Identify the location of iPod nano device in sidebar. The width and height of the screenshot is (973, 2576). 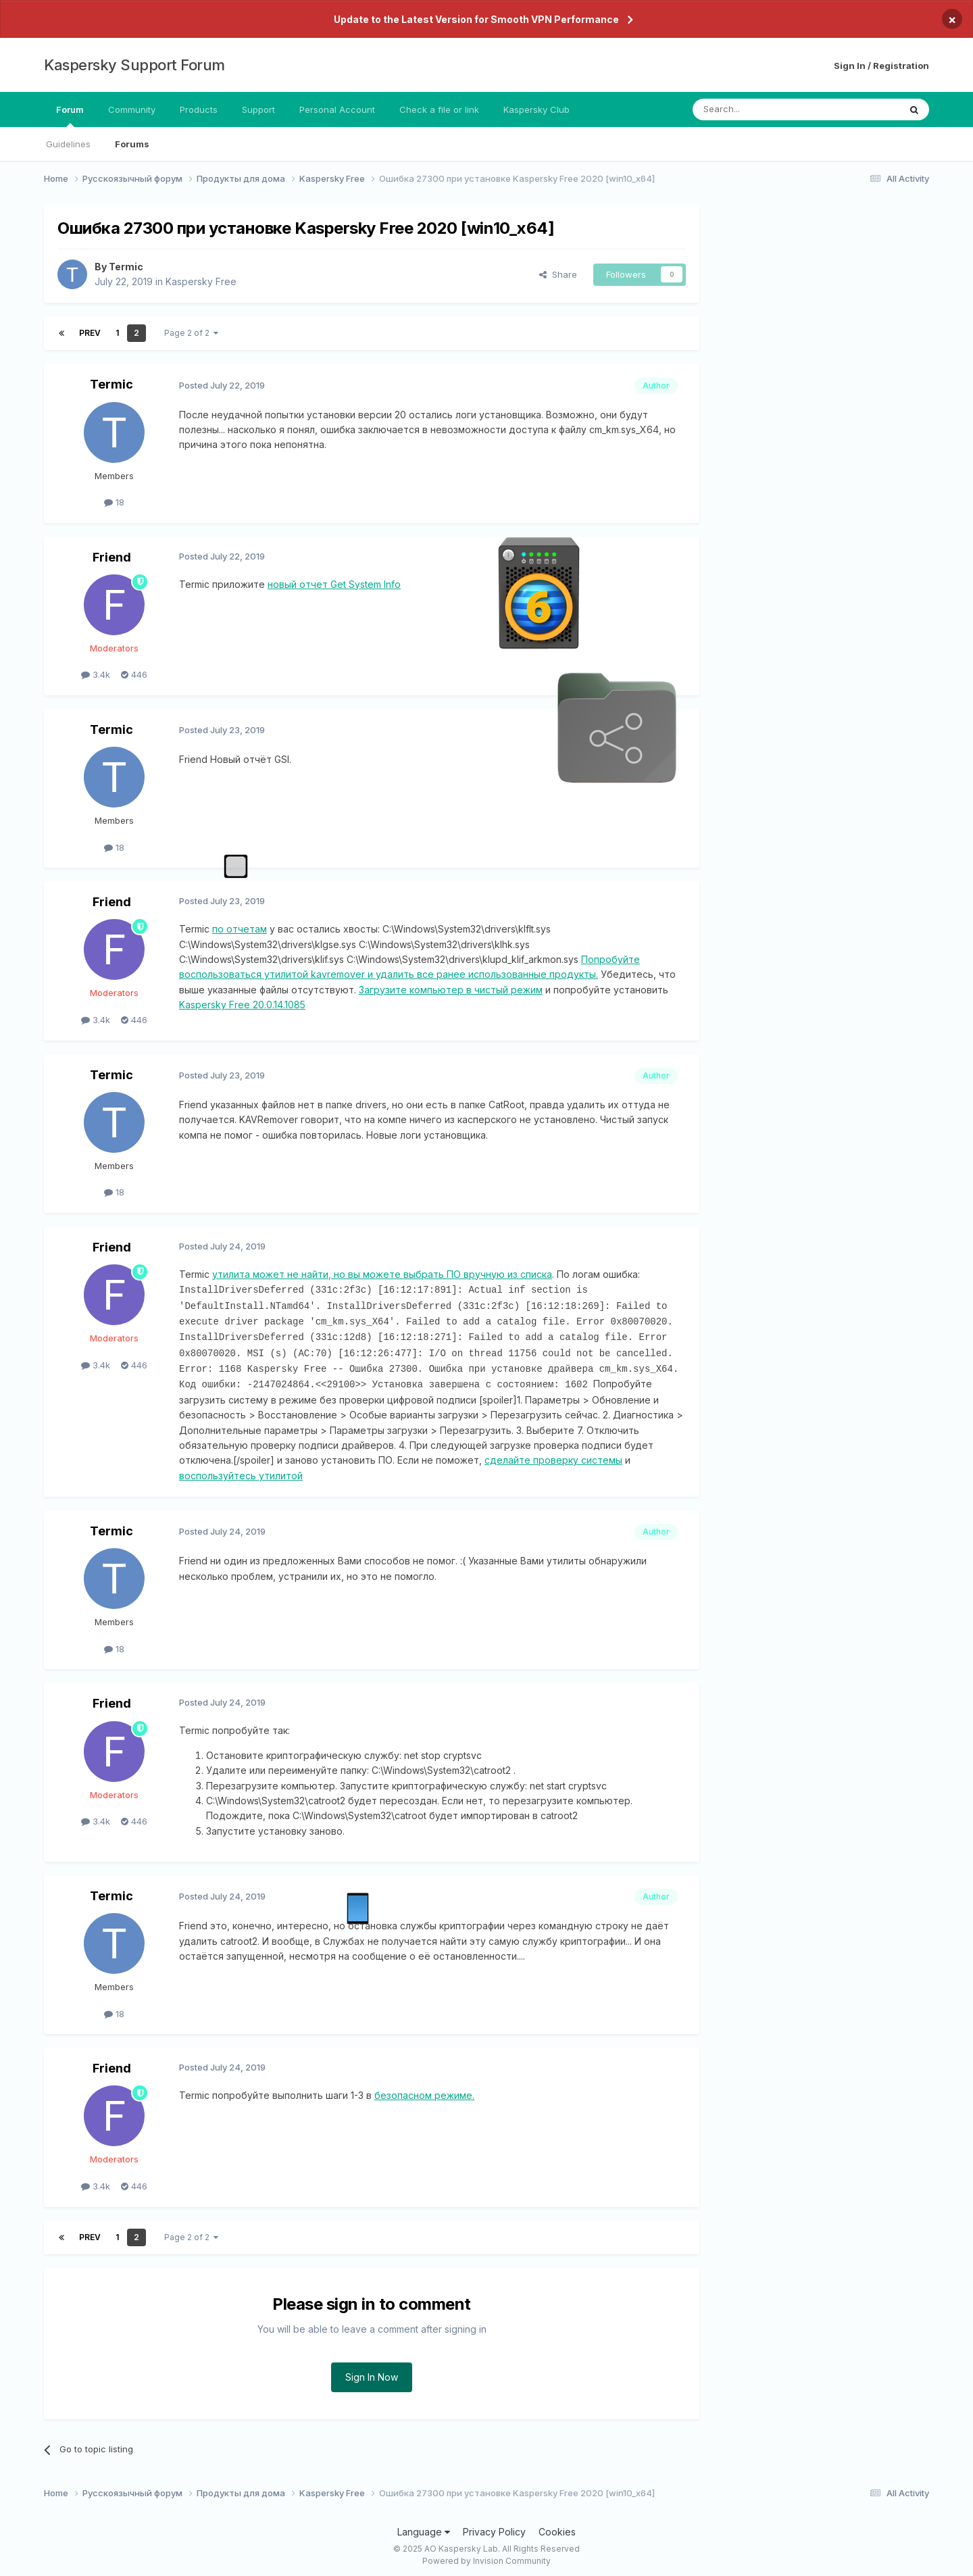
(236, 866).